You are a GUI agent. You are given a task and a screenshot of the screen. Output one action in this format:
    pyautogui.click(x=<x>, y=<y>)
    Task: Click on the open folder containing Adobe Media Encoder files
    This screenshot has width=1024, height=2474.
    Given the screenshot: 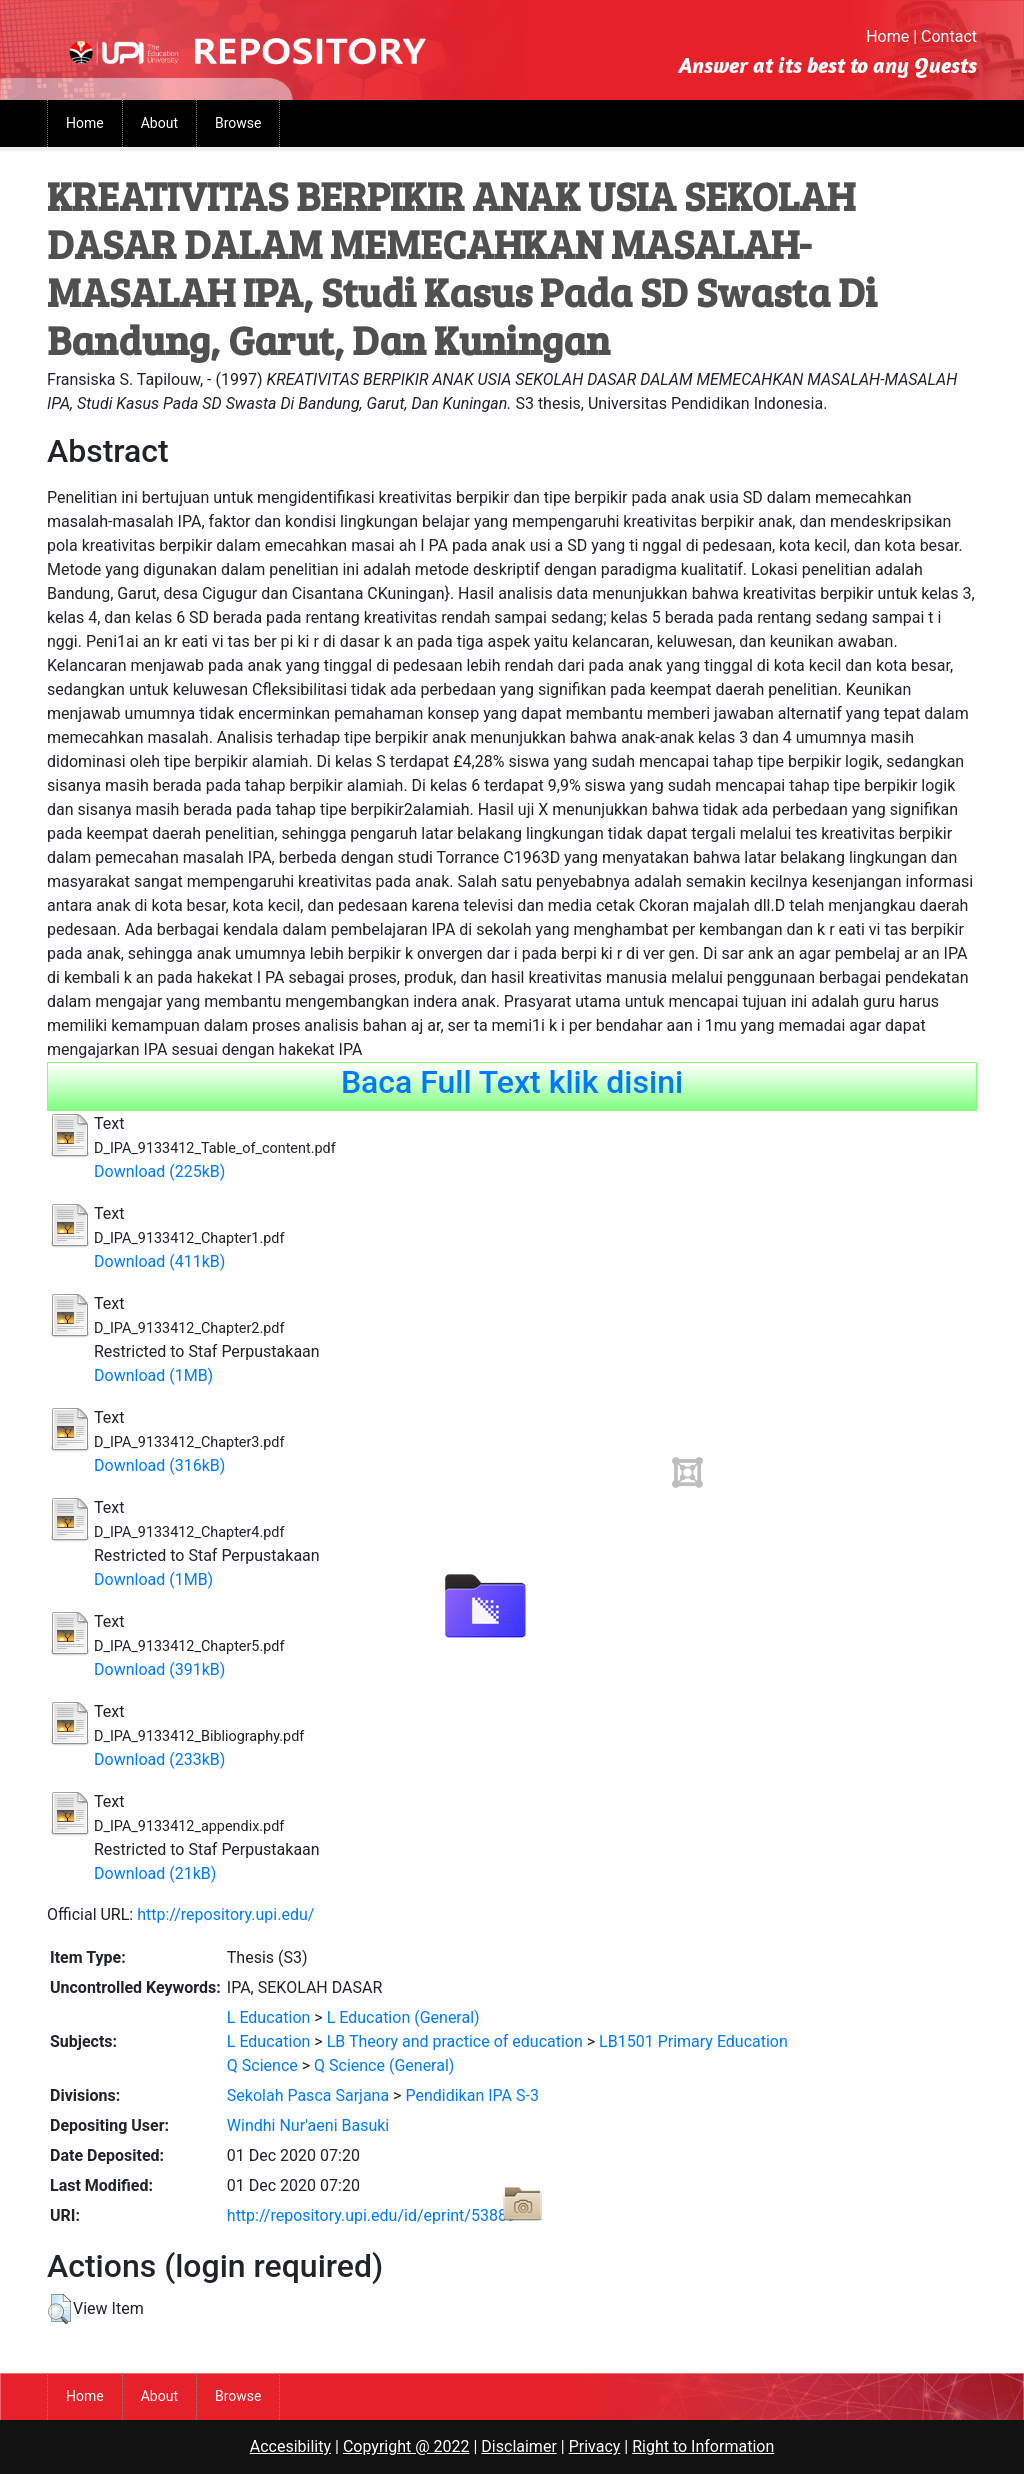 What is the action you would take?
    pyautogui.click(x=485, y=1608)
    